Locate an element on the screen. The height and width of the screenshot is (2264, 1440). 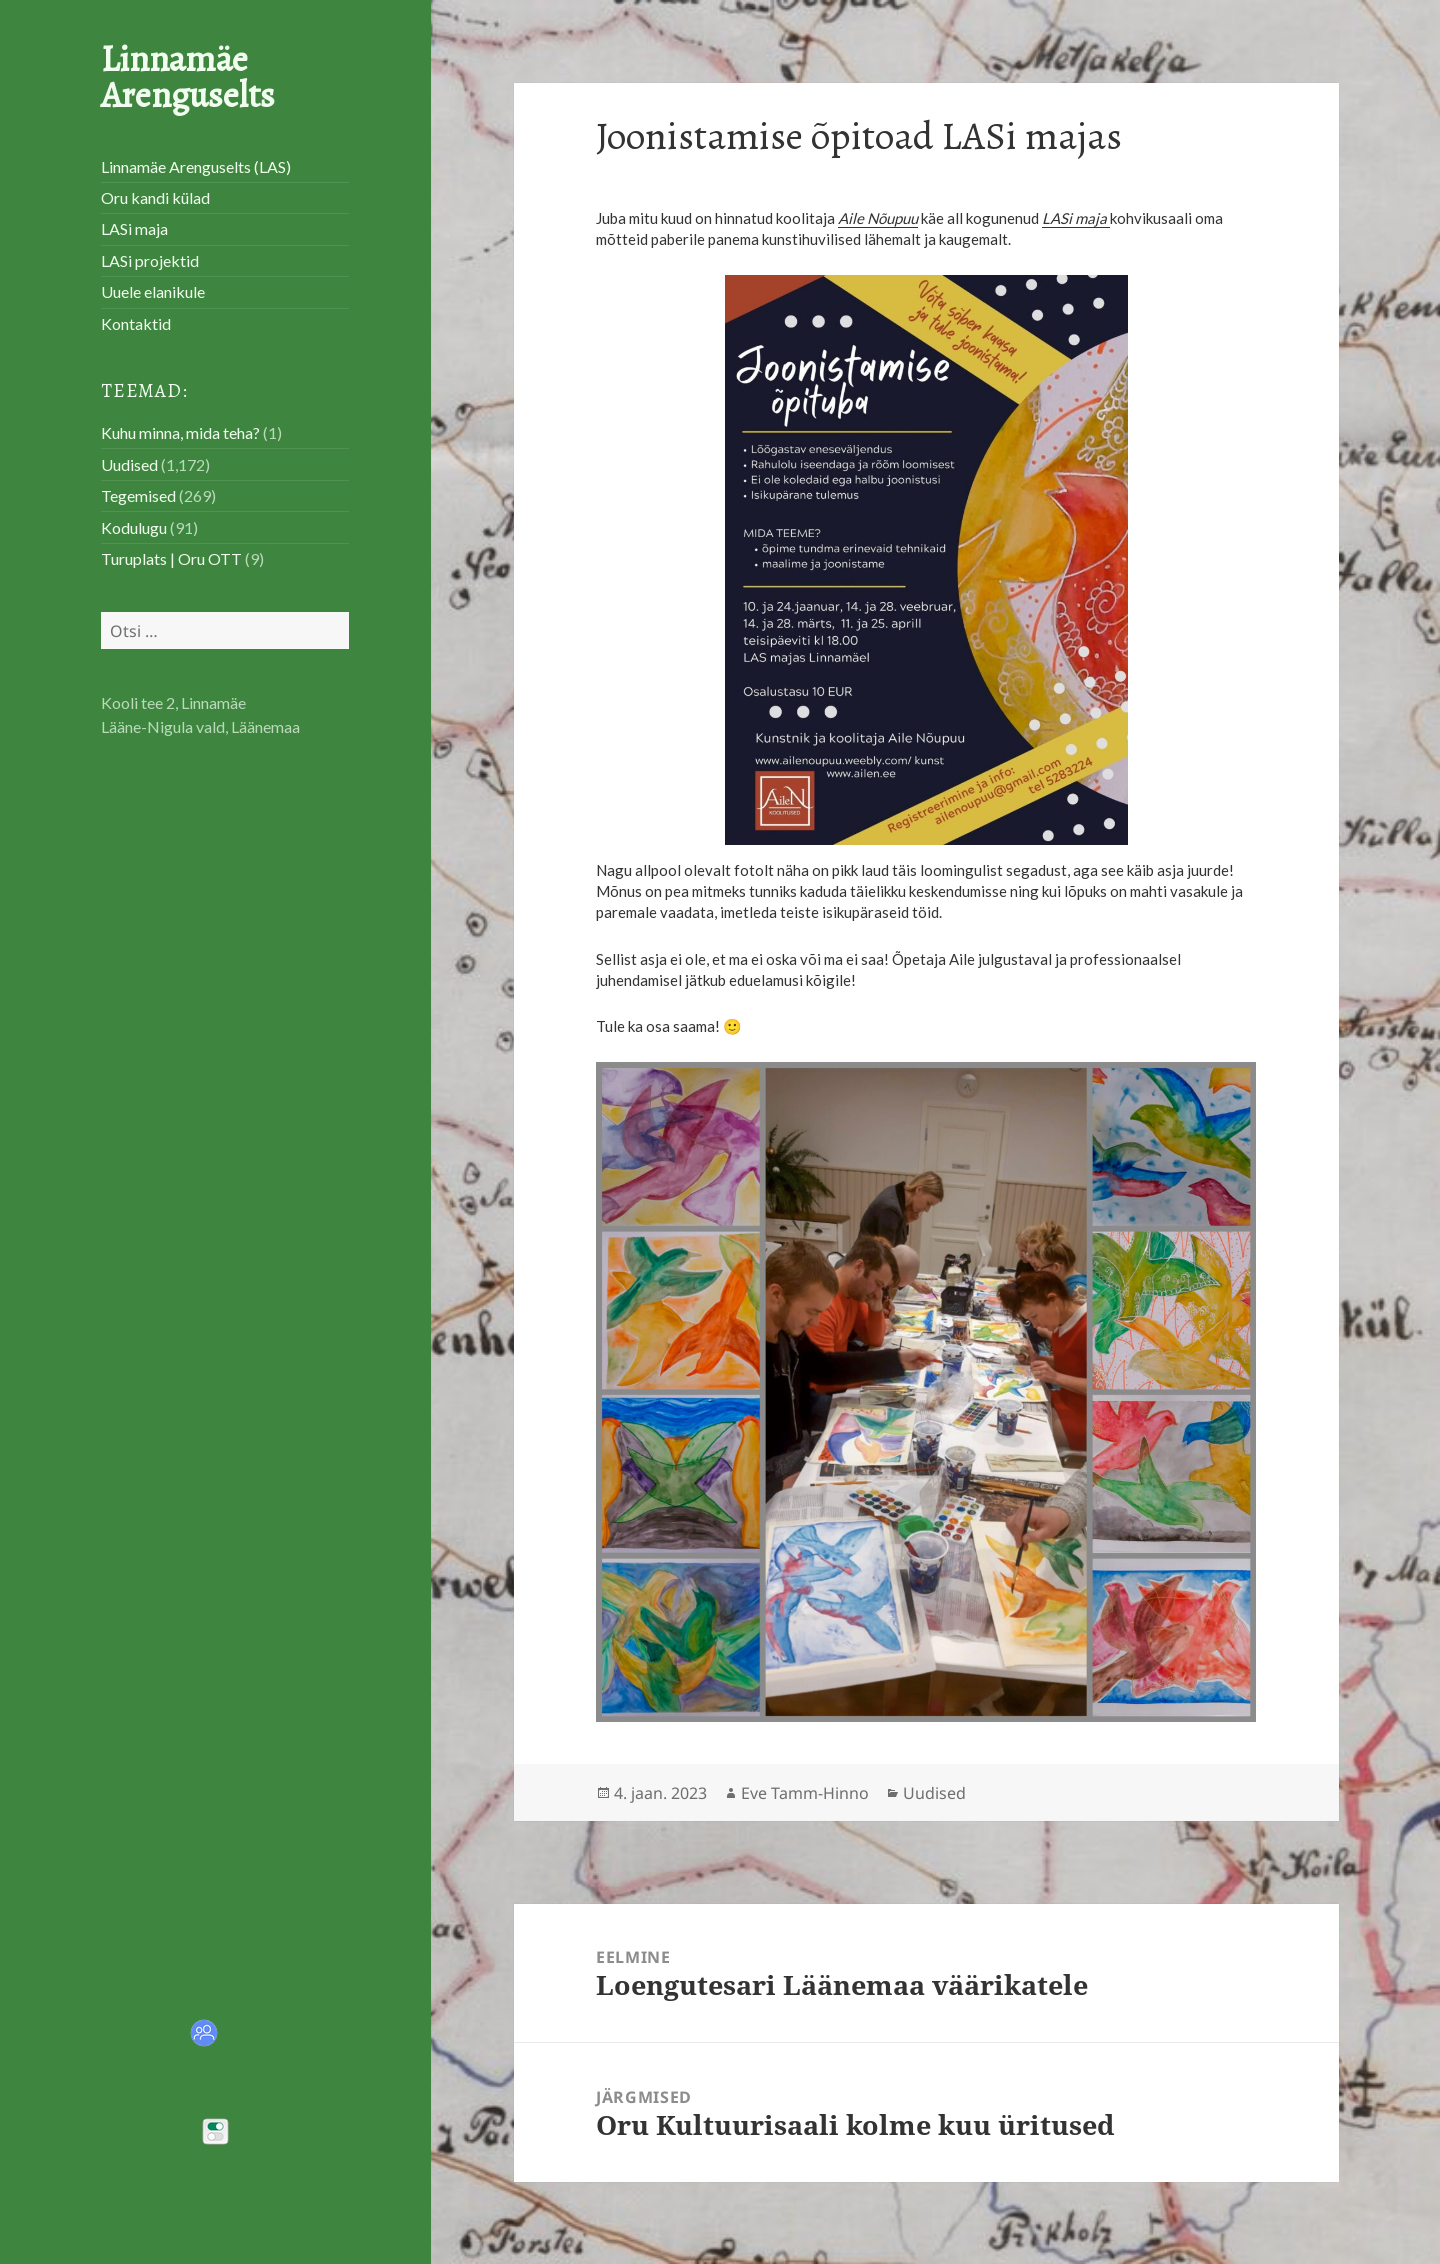
indicates shared or collaborative content is located at coordinates (204, 2033).